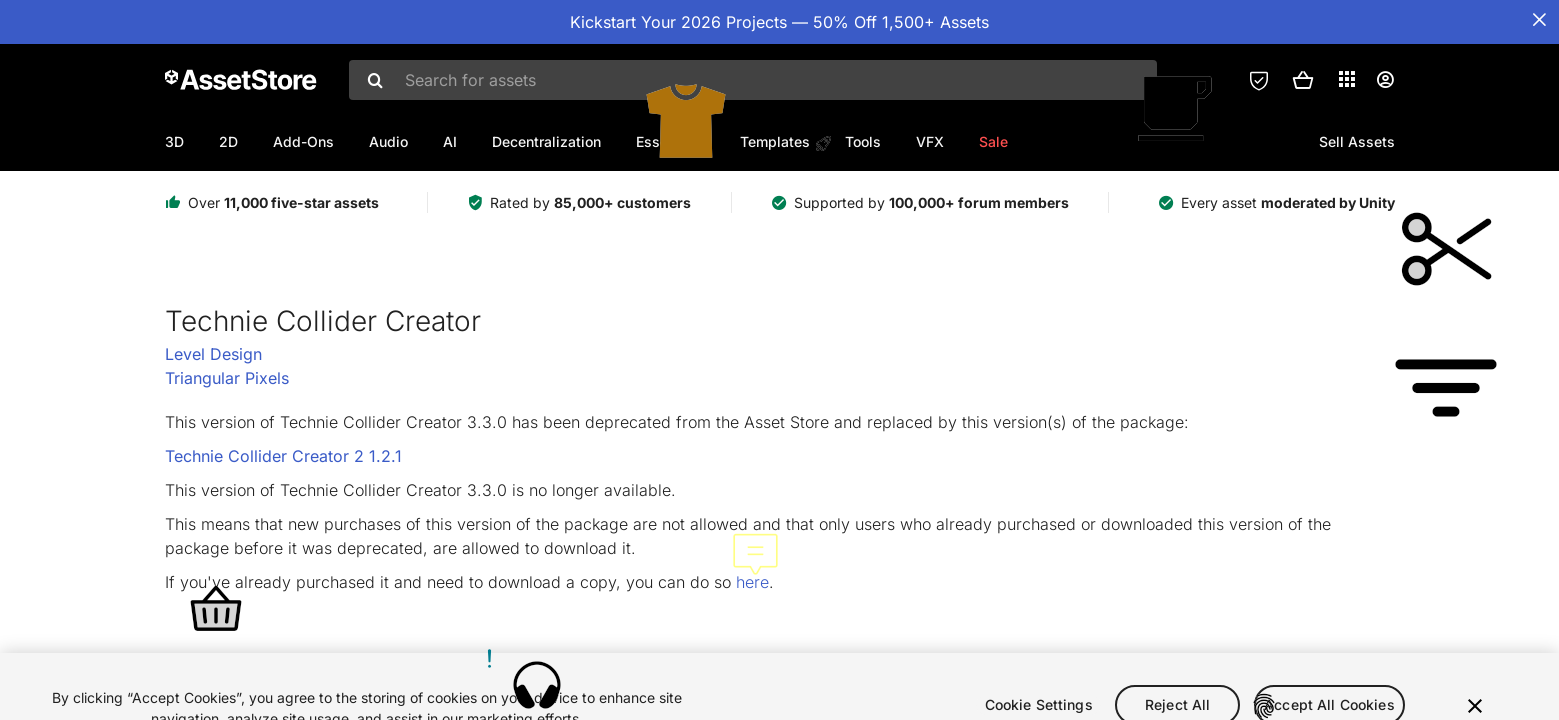 The width and height of the screenshot is (1559, 720). What do you see at coordinates (686, 121) in the screenshot?
I see `browse clothing or apparel items` at bounding box center [686, 121].